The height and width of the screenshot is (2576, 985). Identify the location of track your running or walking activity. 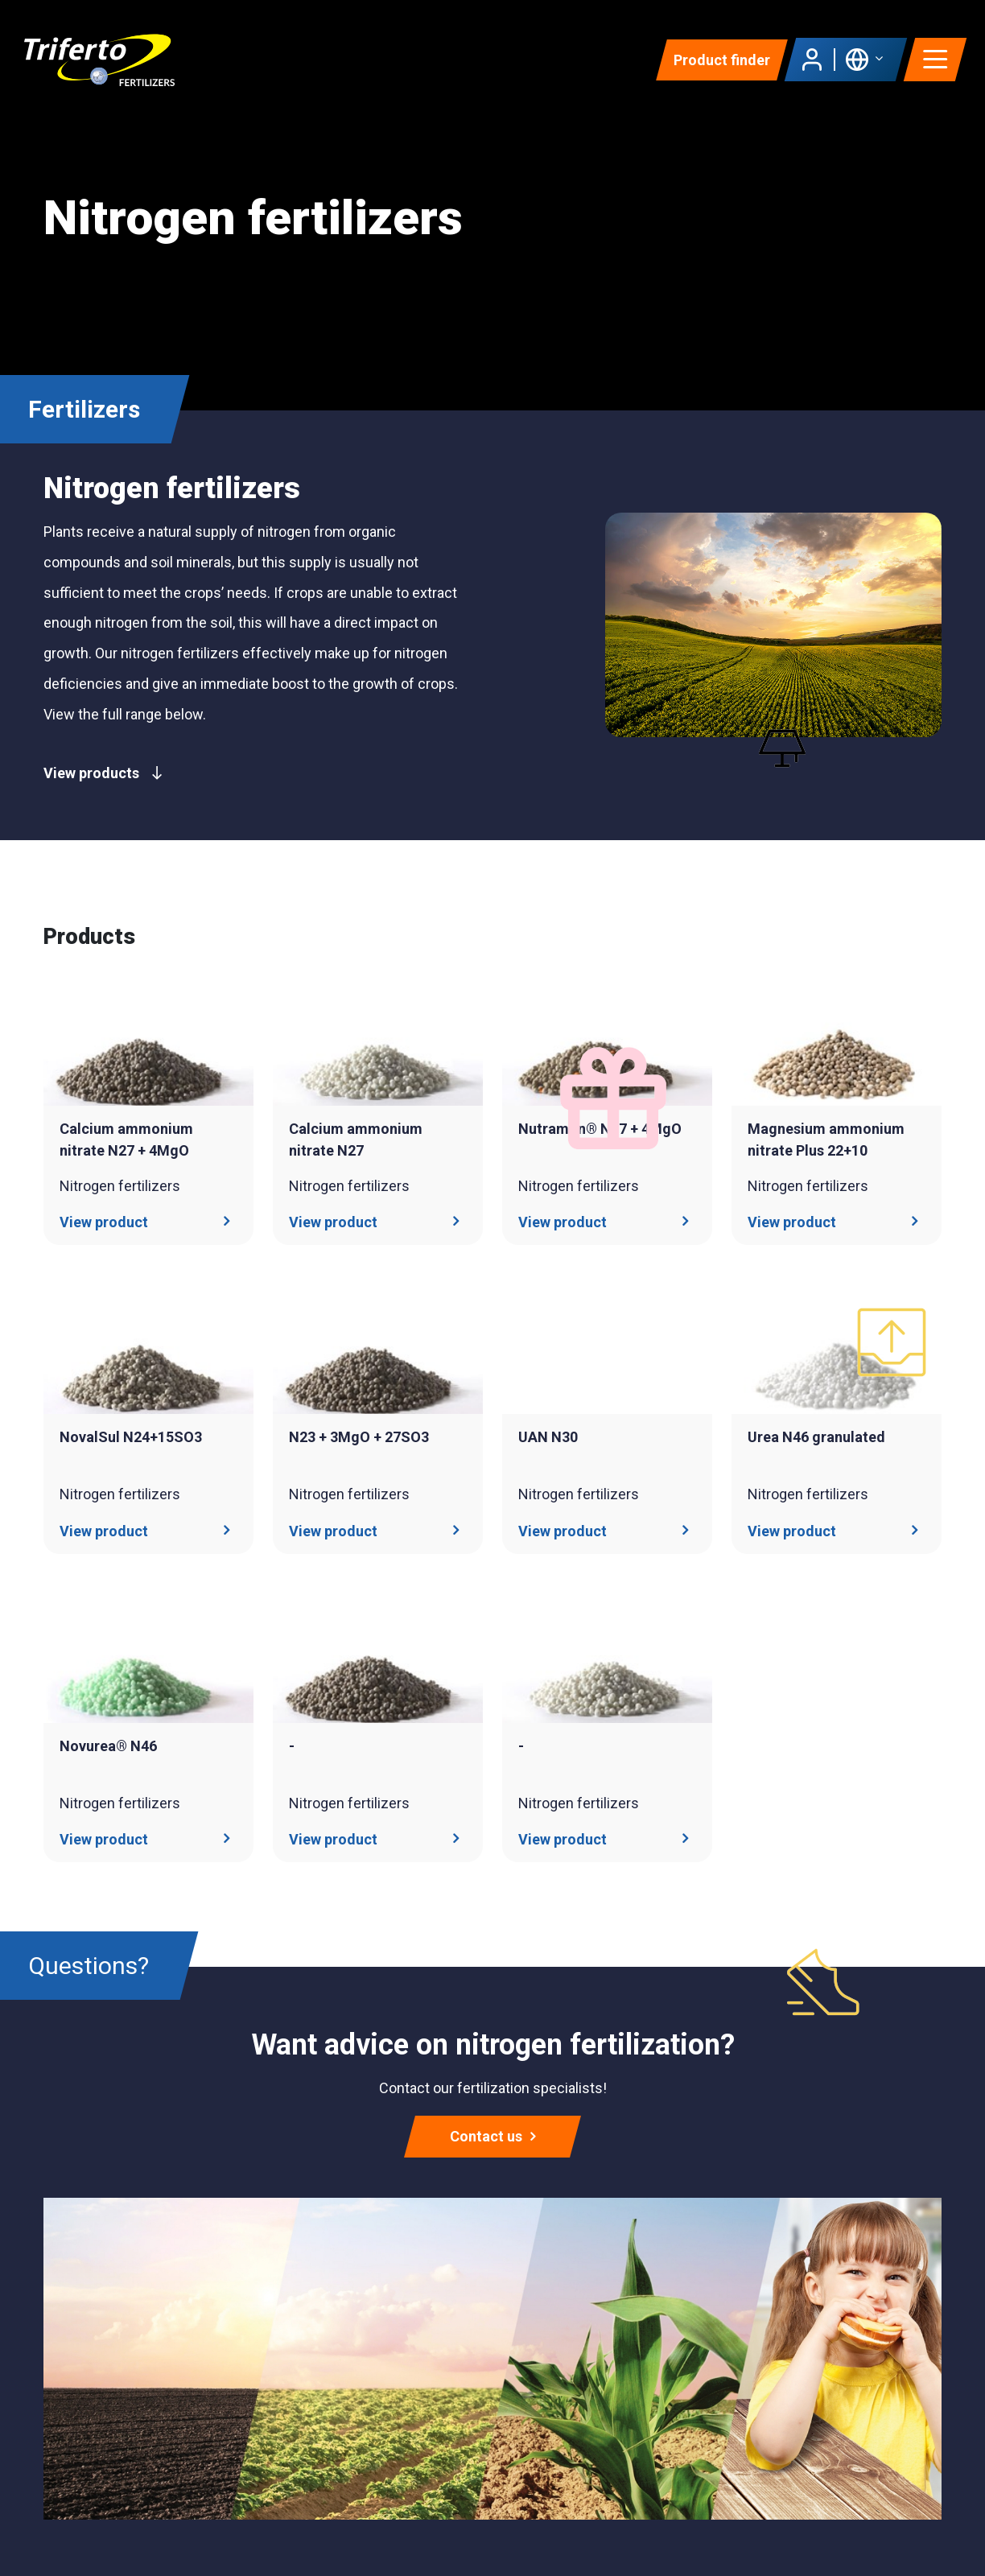
(822, 1986).